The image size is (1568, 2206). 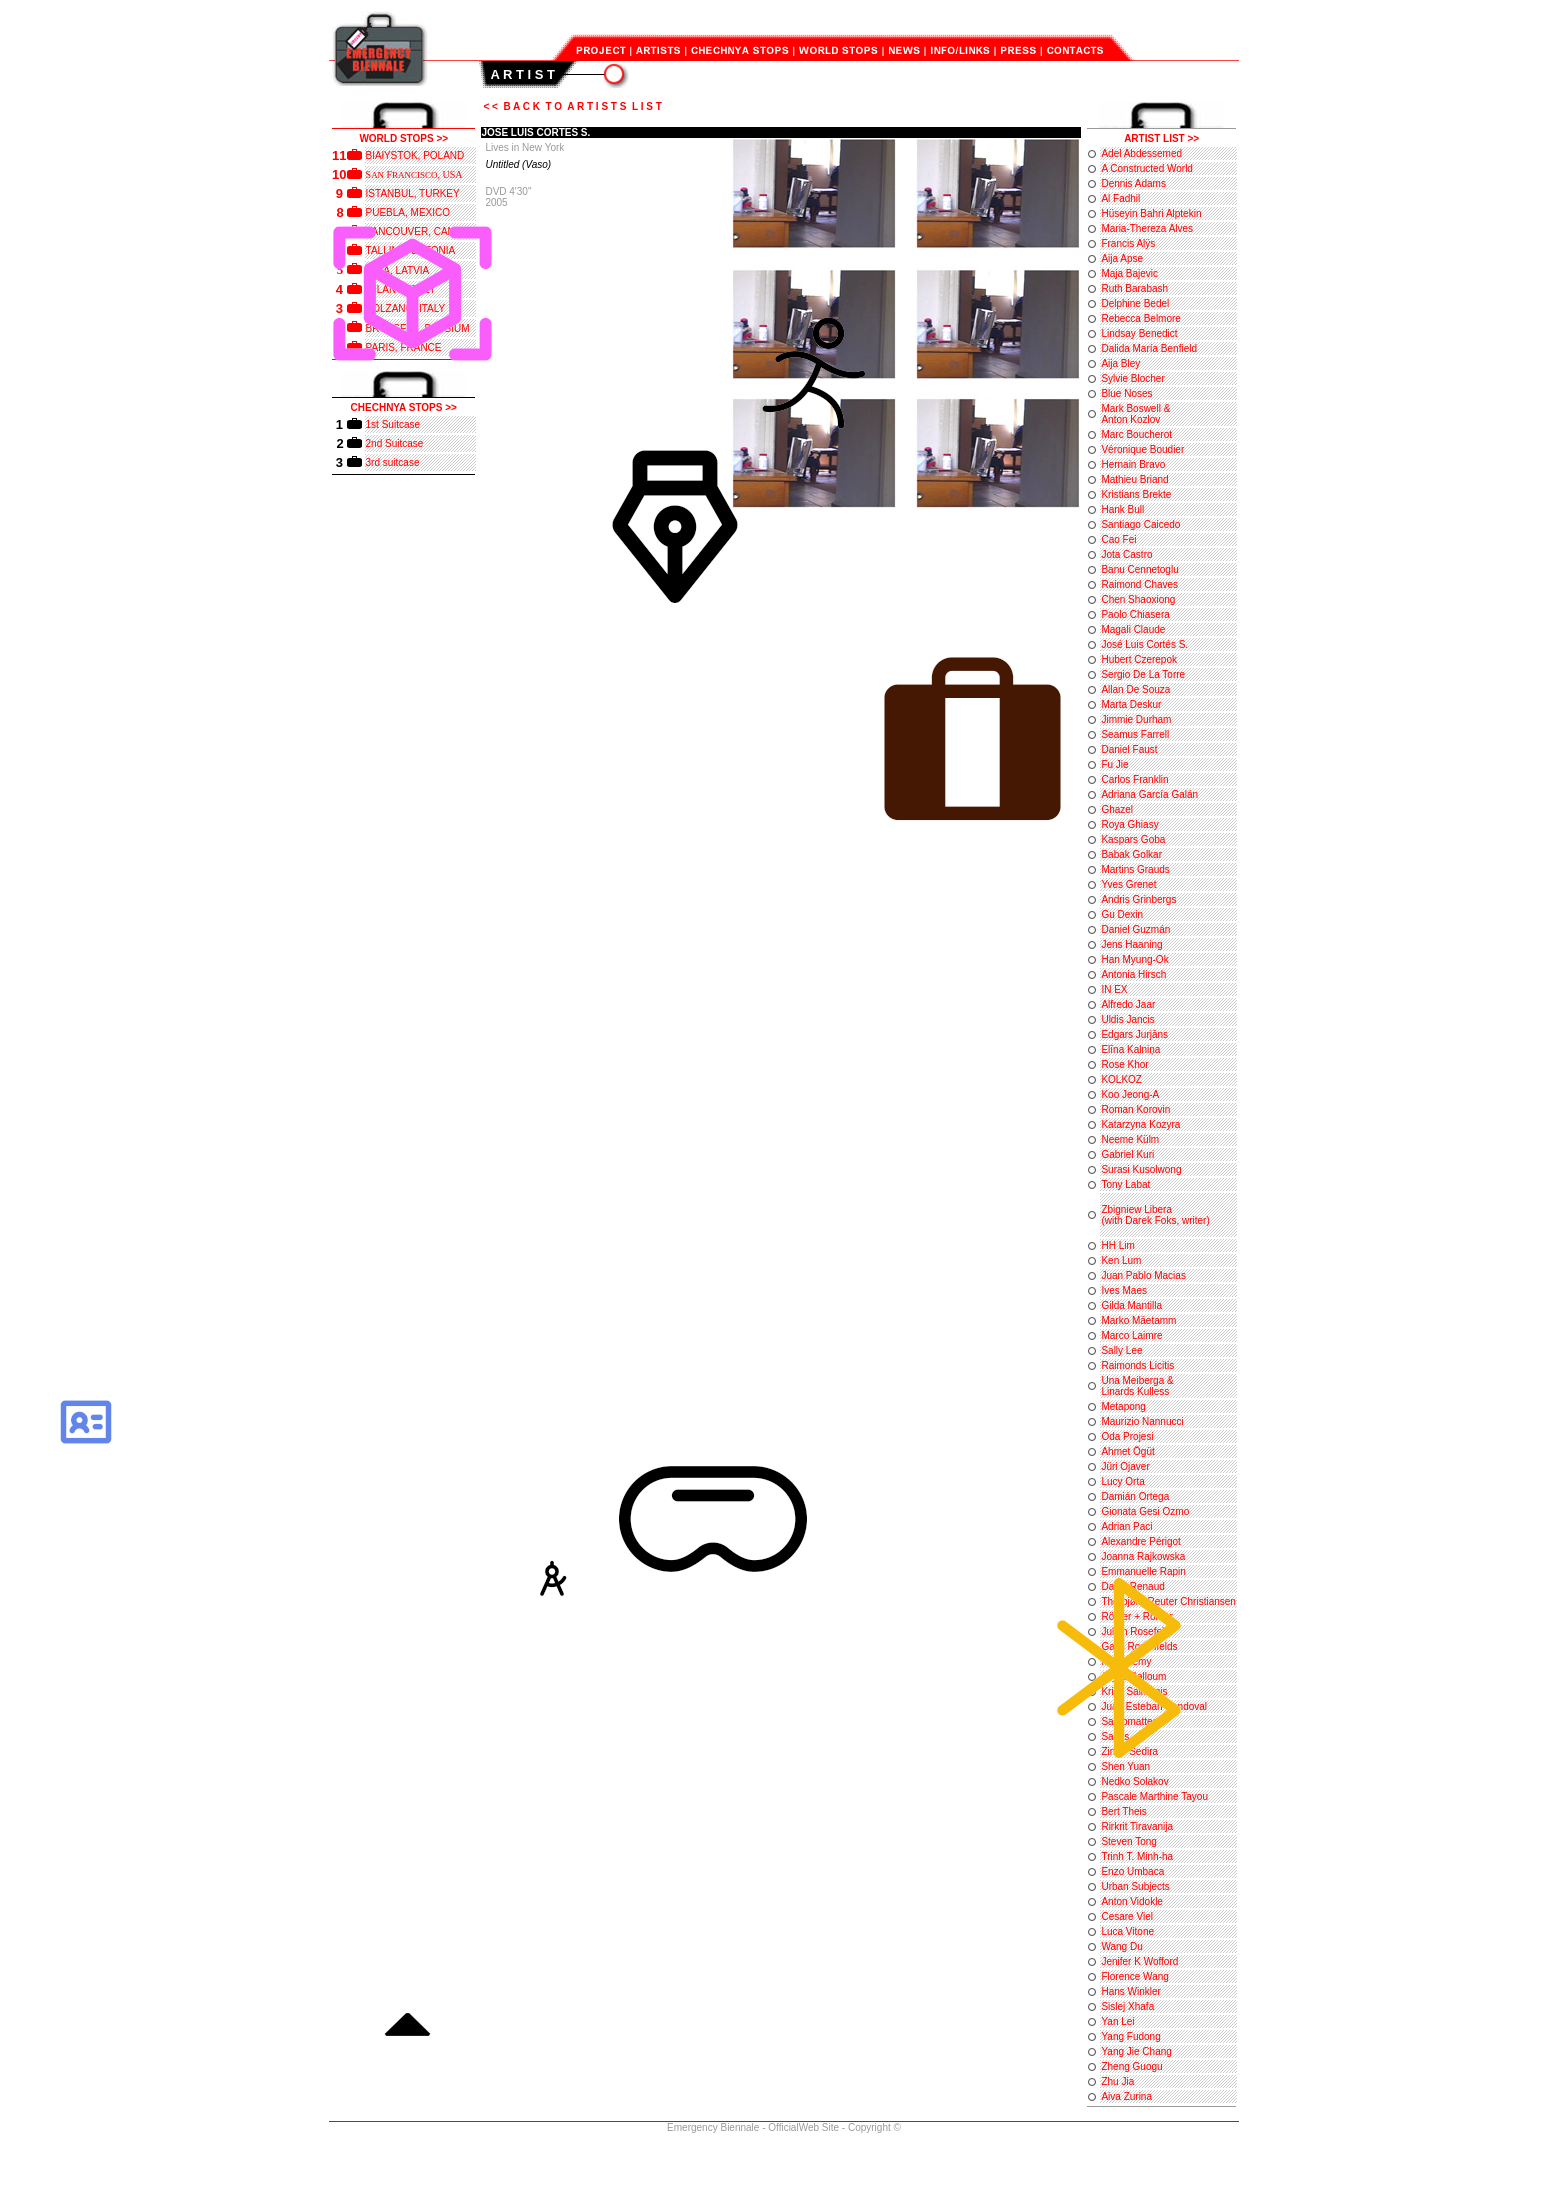 I want to click on toggle bluetooth connectivity, so click(x=1119, y=1668).